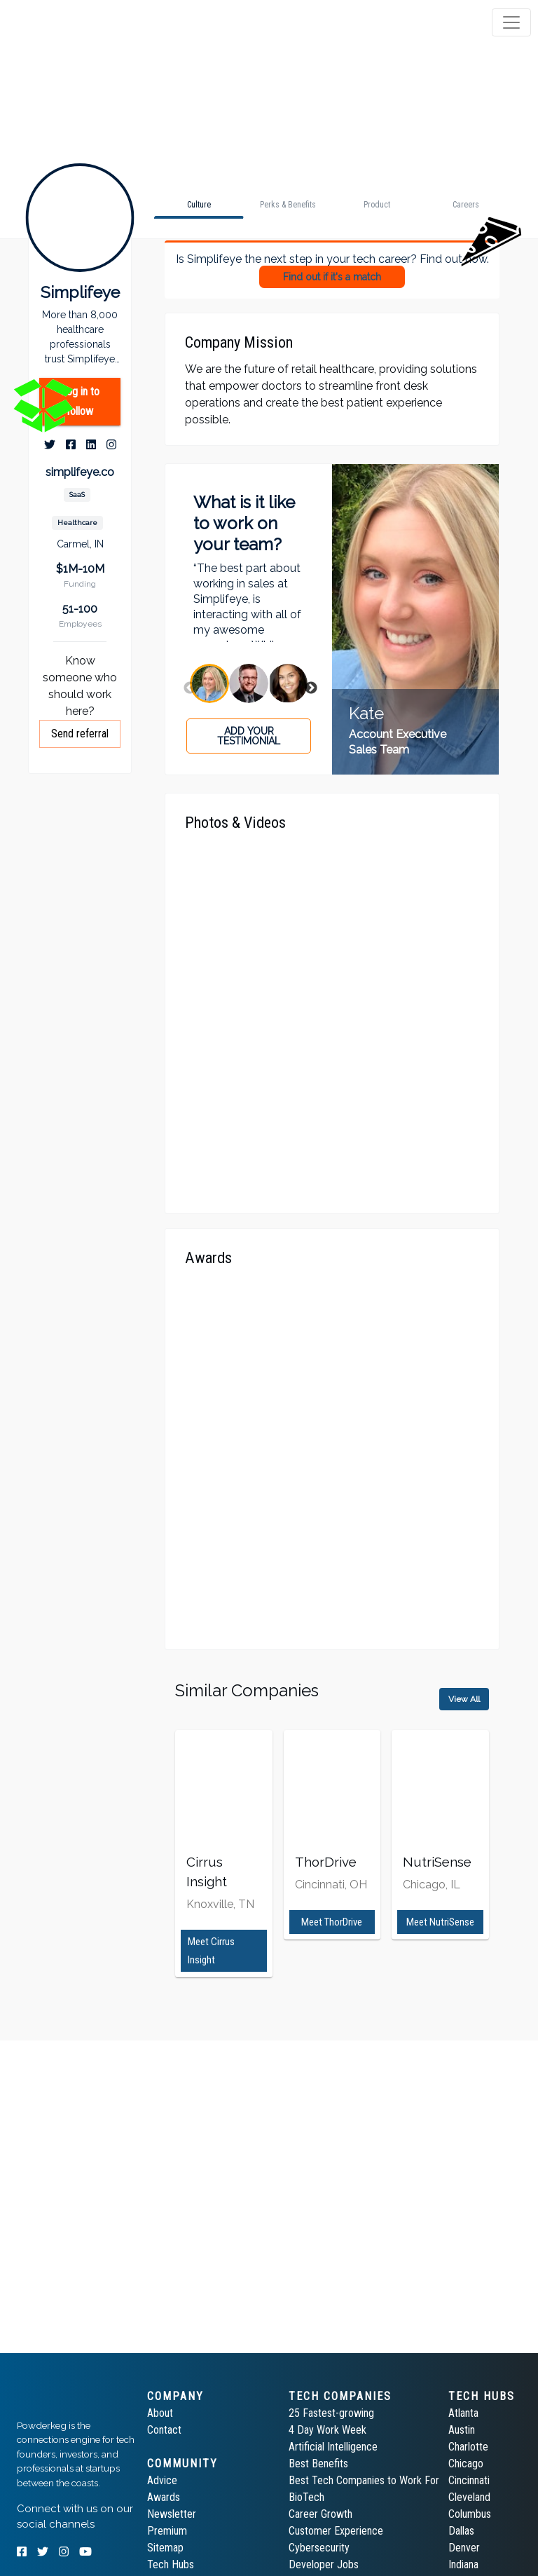 This screenshot has width=538, height=2576. Describe the element at coordinates (43, 406) in the screenshot. I see `view package or shipping details` at that location.